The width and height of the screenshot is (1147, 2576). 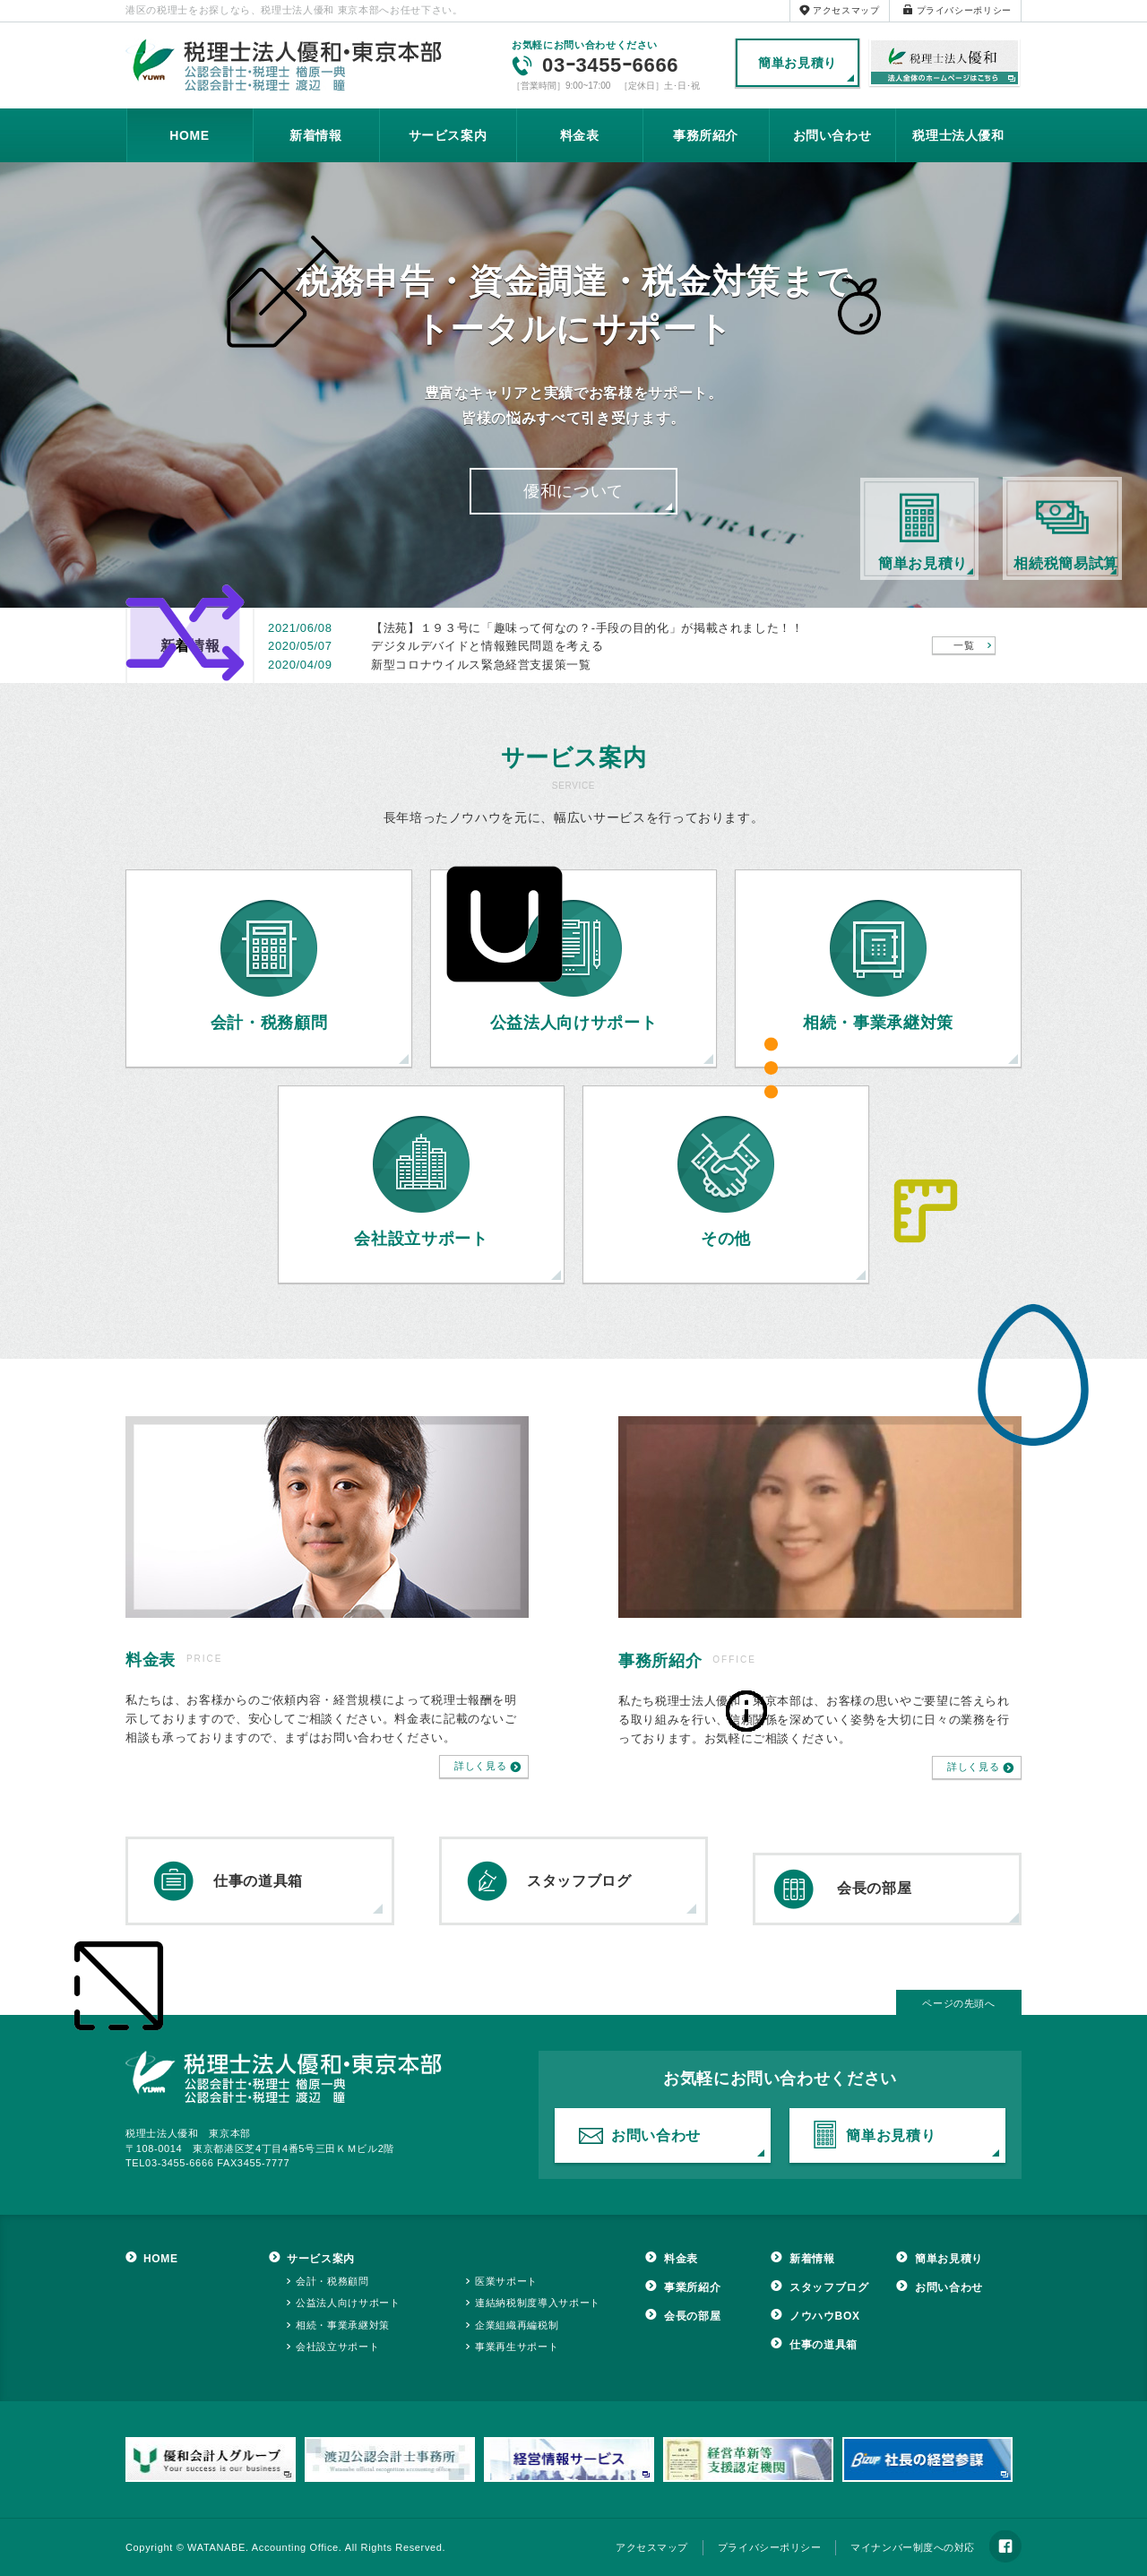 What do you see at coordinates (1033, 1375) in the screenshot?
I see `indicates egg or egg-related dietary information` at bounding box center [1033, 1375].